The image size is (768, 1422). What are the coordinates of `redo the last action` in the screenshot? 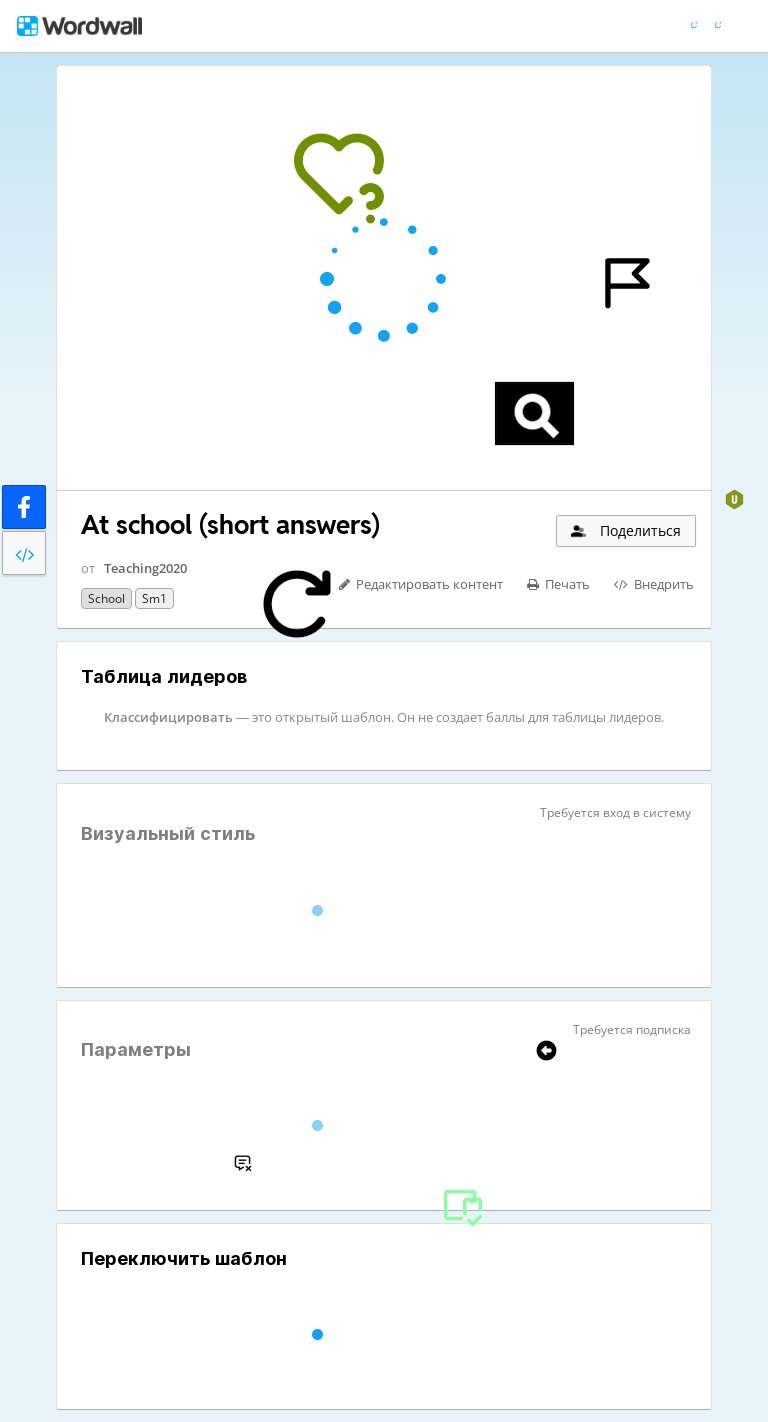 It's located at (297, 604).